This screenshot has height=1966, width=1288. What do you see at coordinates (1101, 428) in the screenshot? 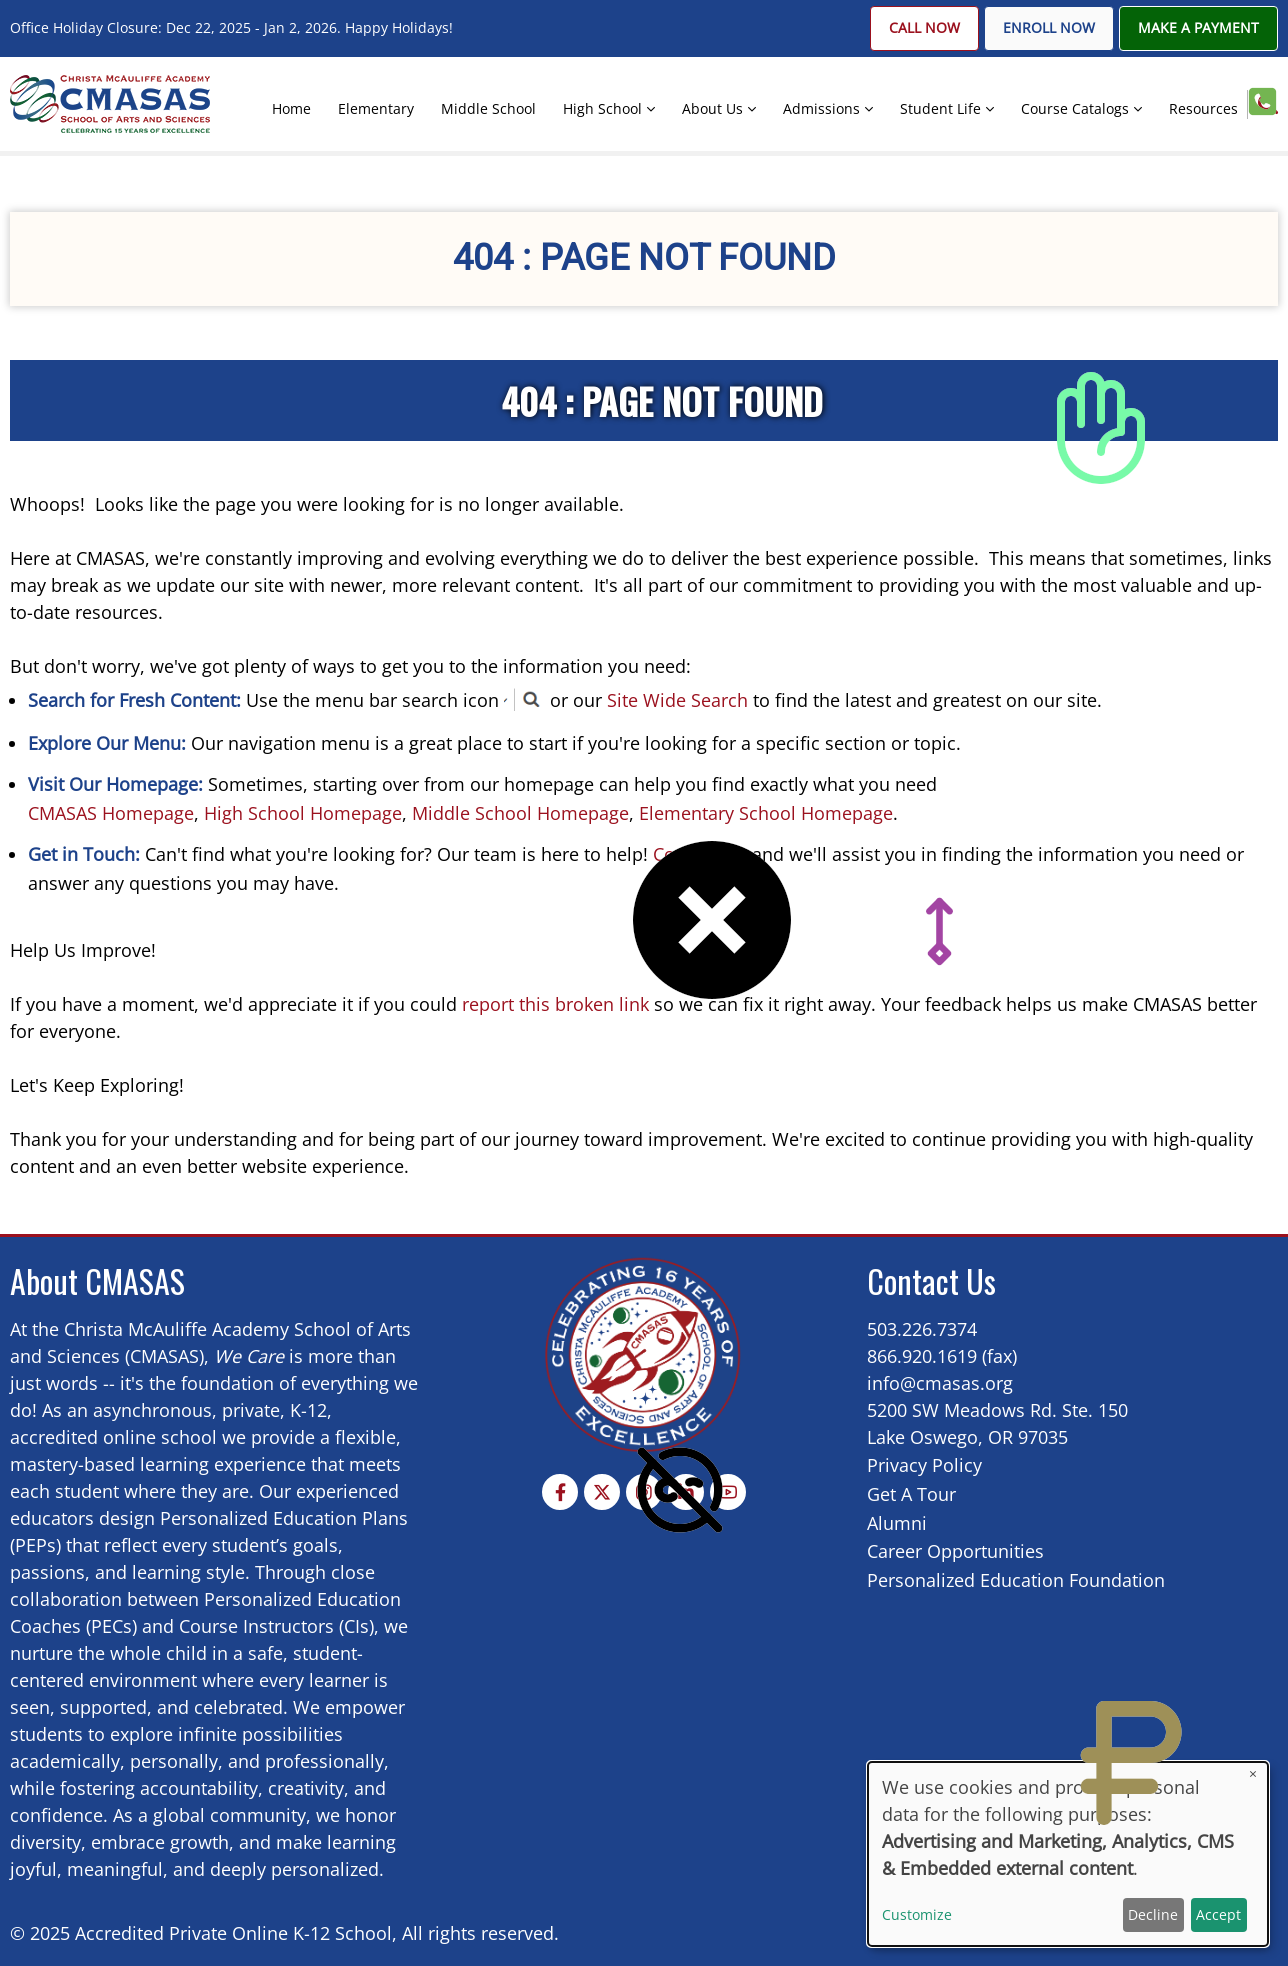
I see `stop or pause an action` at bounding box center [1101, 428].